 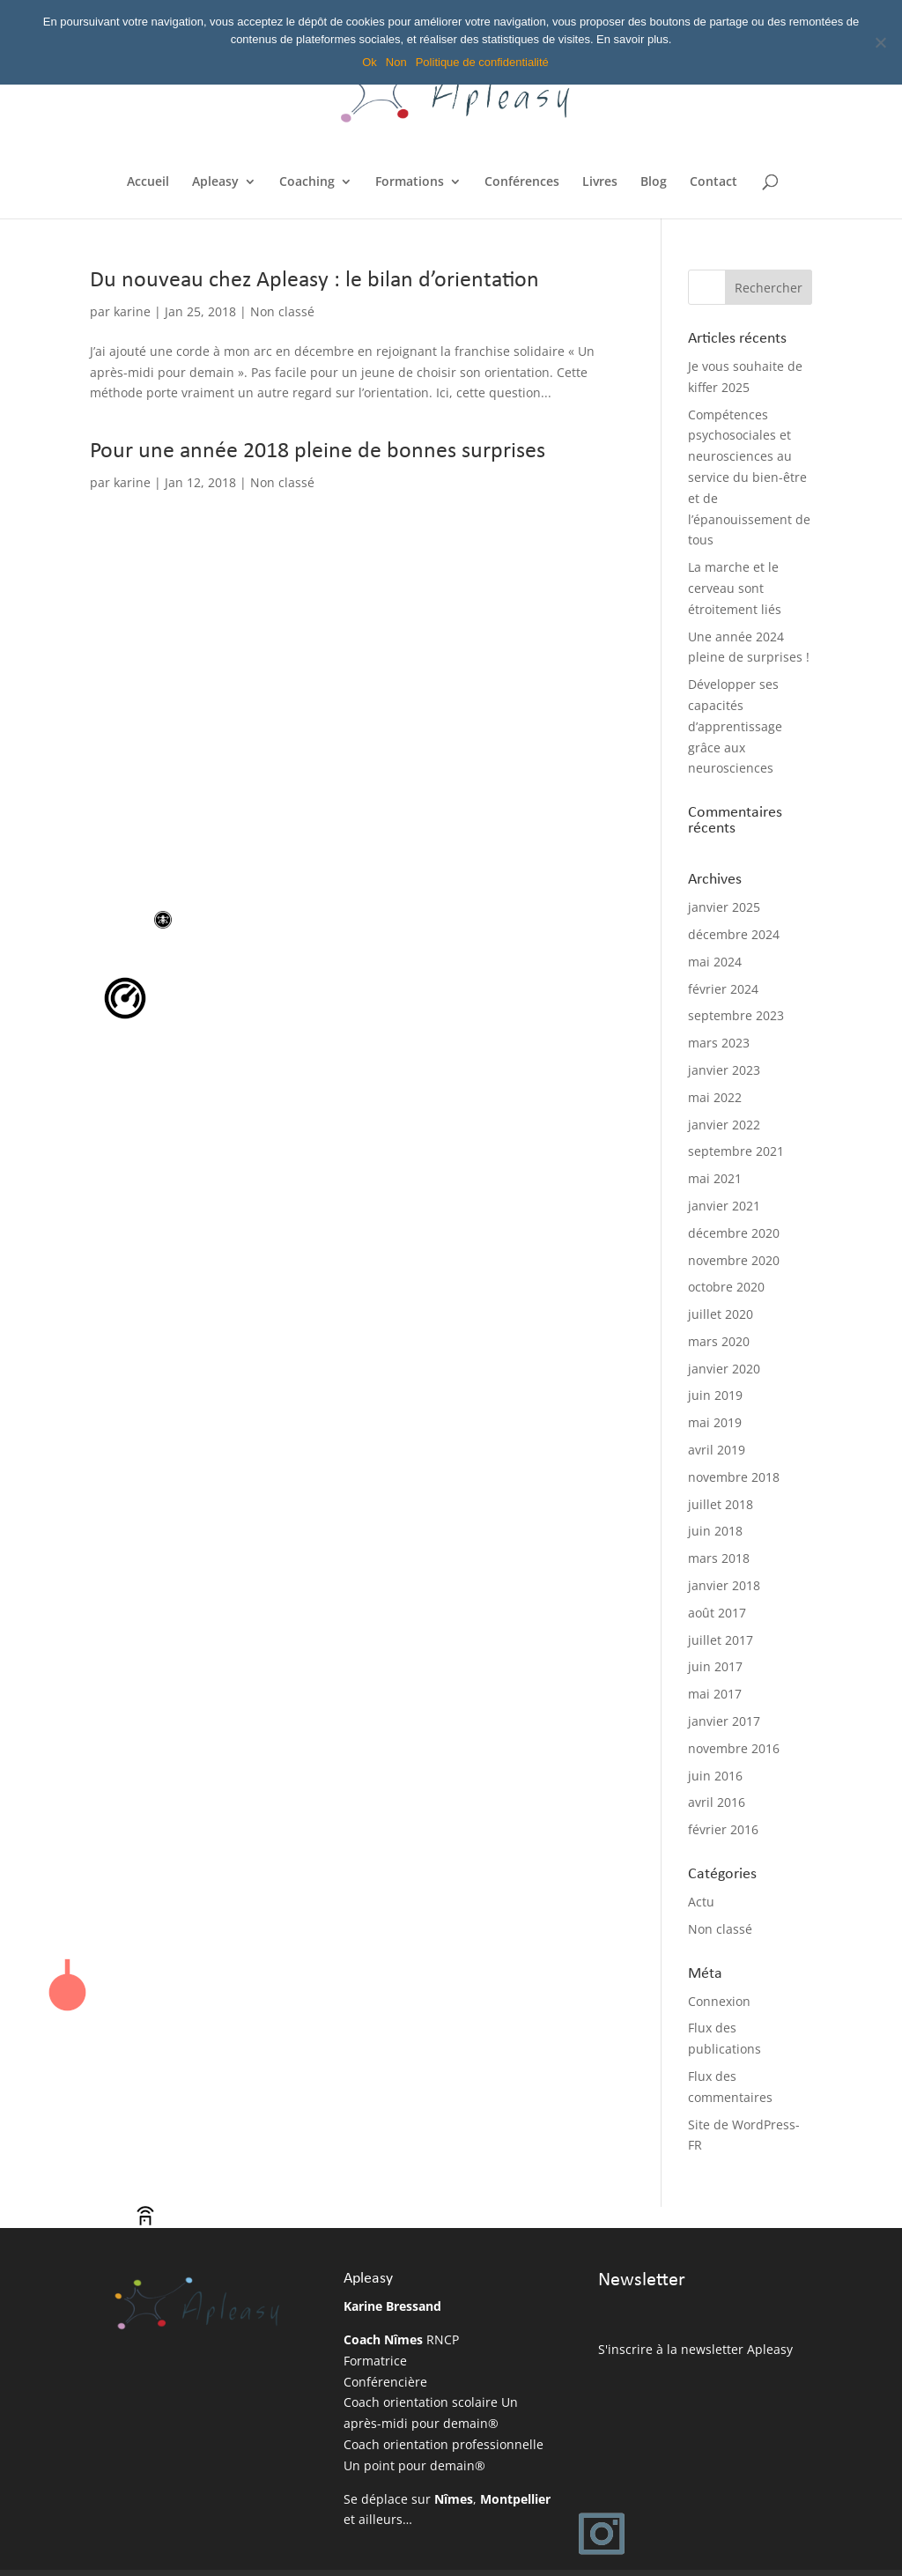 I want to click on open camera to take a photo, so click(x=602, y=2534).